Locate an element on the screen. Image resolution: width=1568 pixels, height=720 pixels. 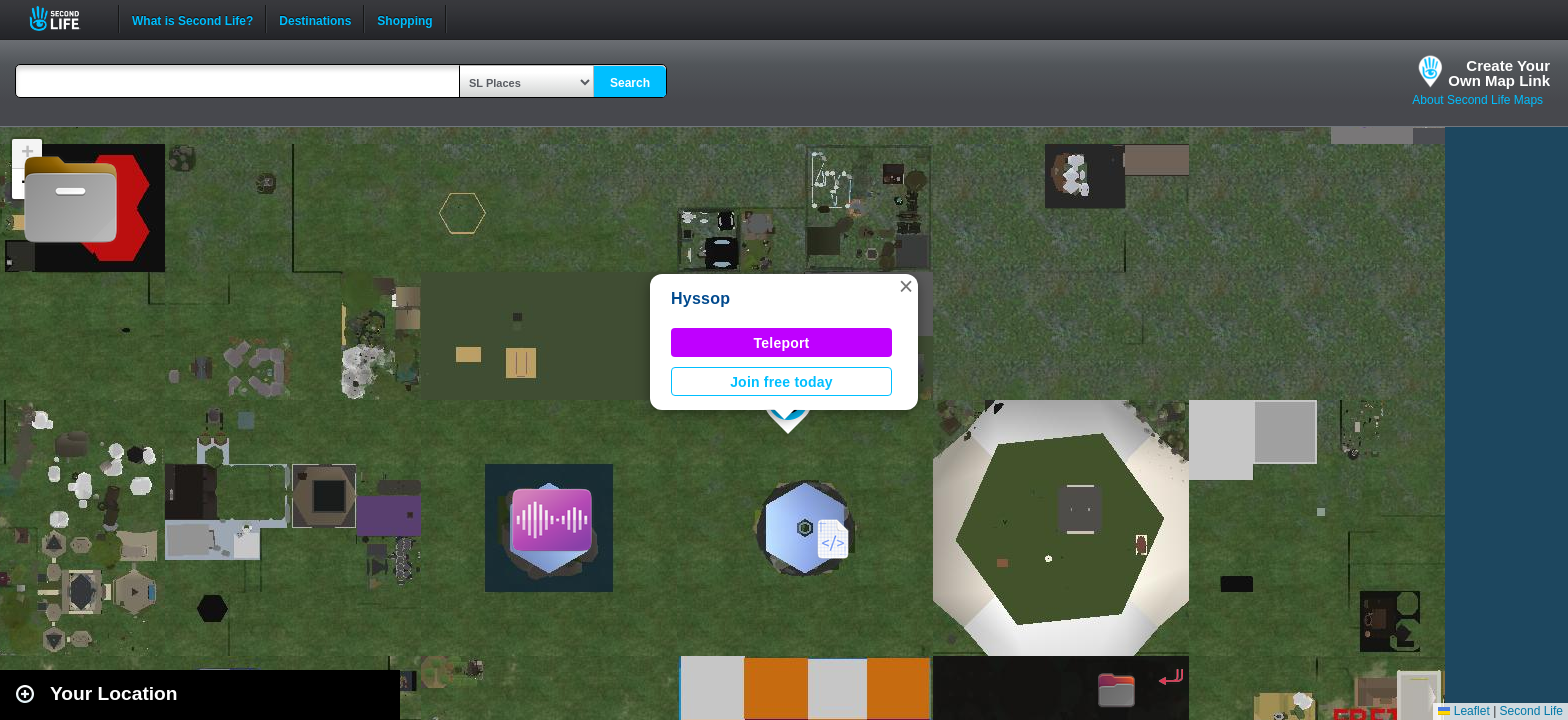
open the sound recorder app is located at coordinates (552, 520).